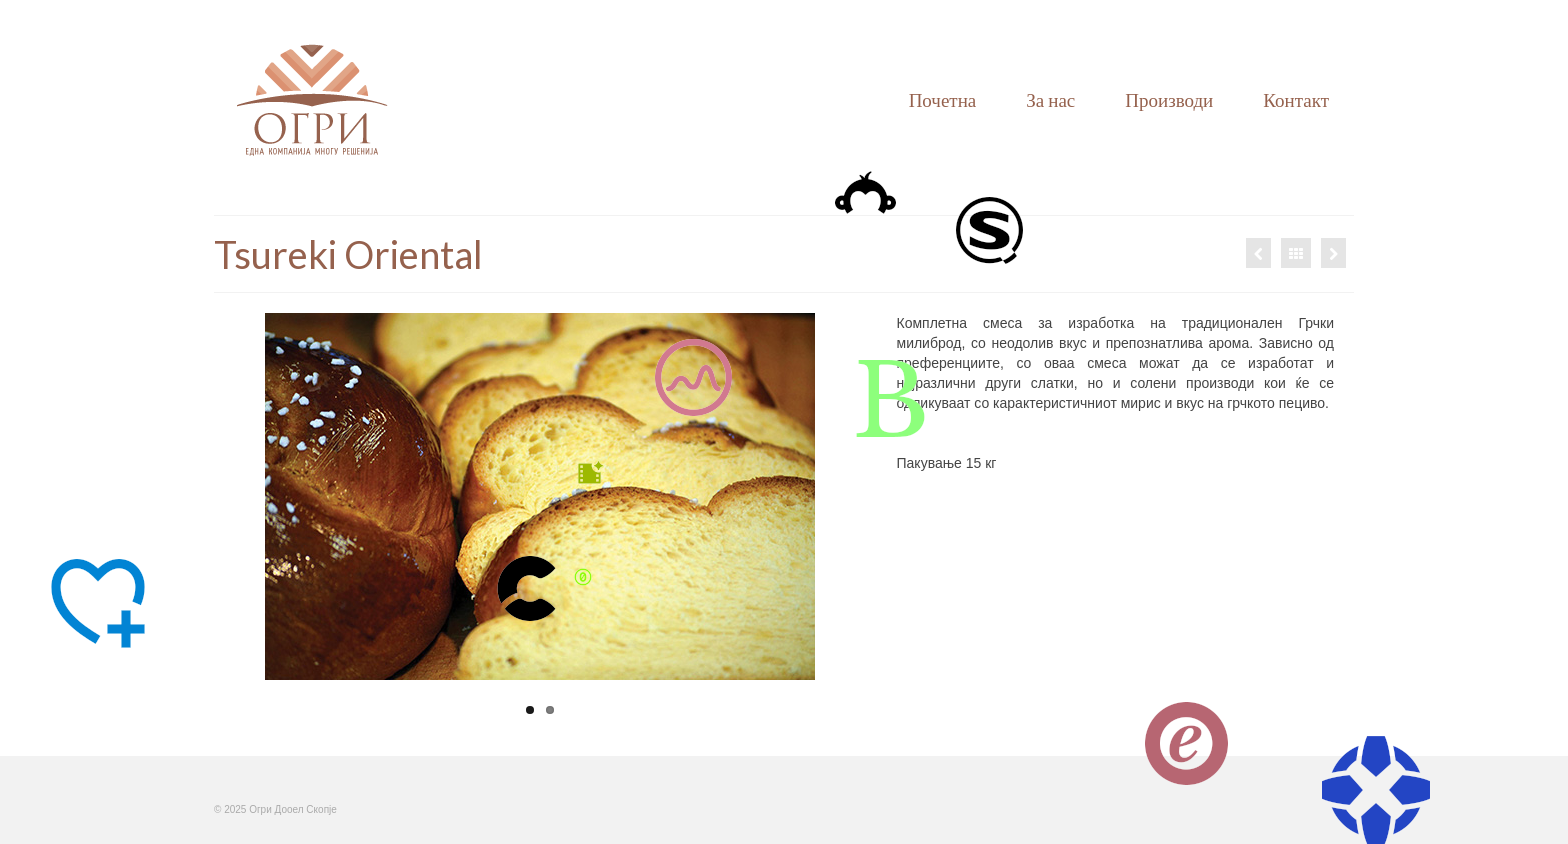 The image size is (1568, 844). Describe the element at coordinates (989, 230) in the screenshot. I see `open sogou search engine` at that location.